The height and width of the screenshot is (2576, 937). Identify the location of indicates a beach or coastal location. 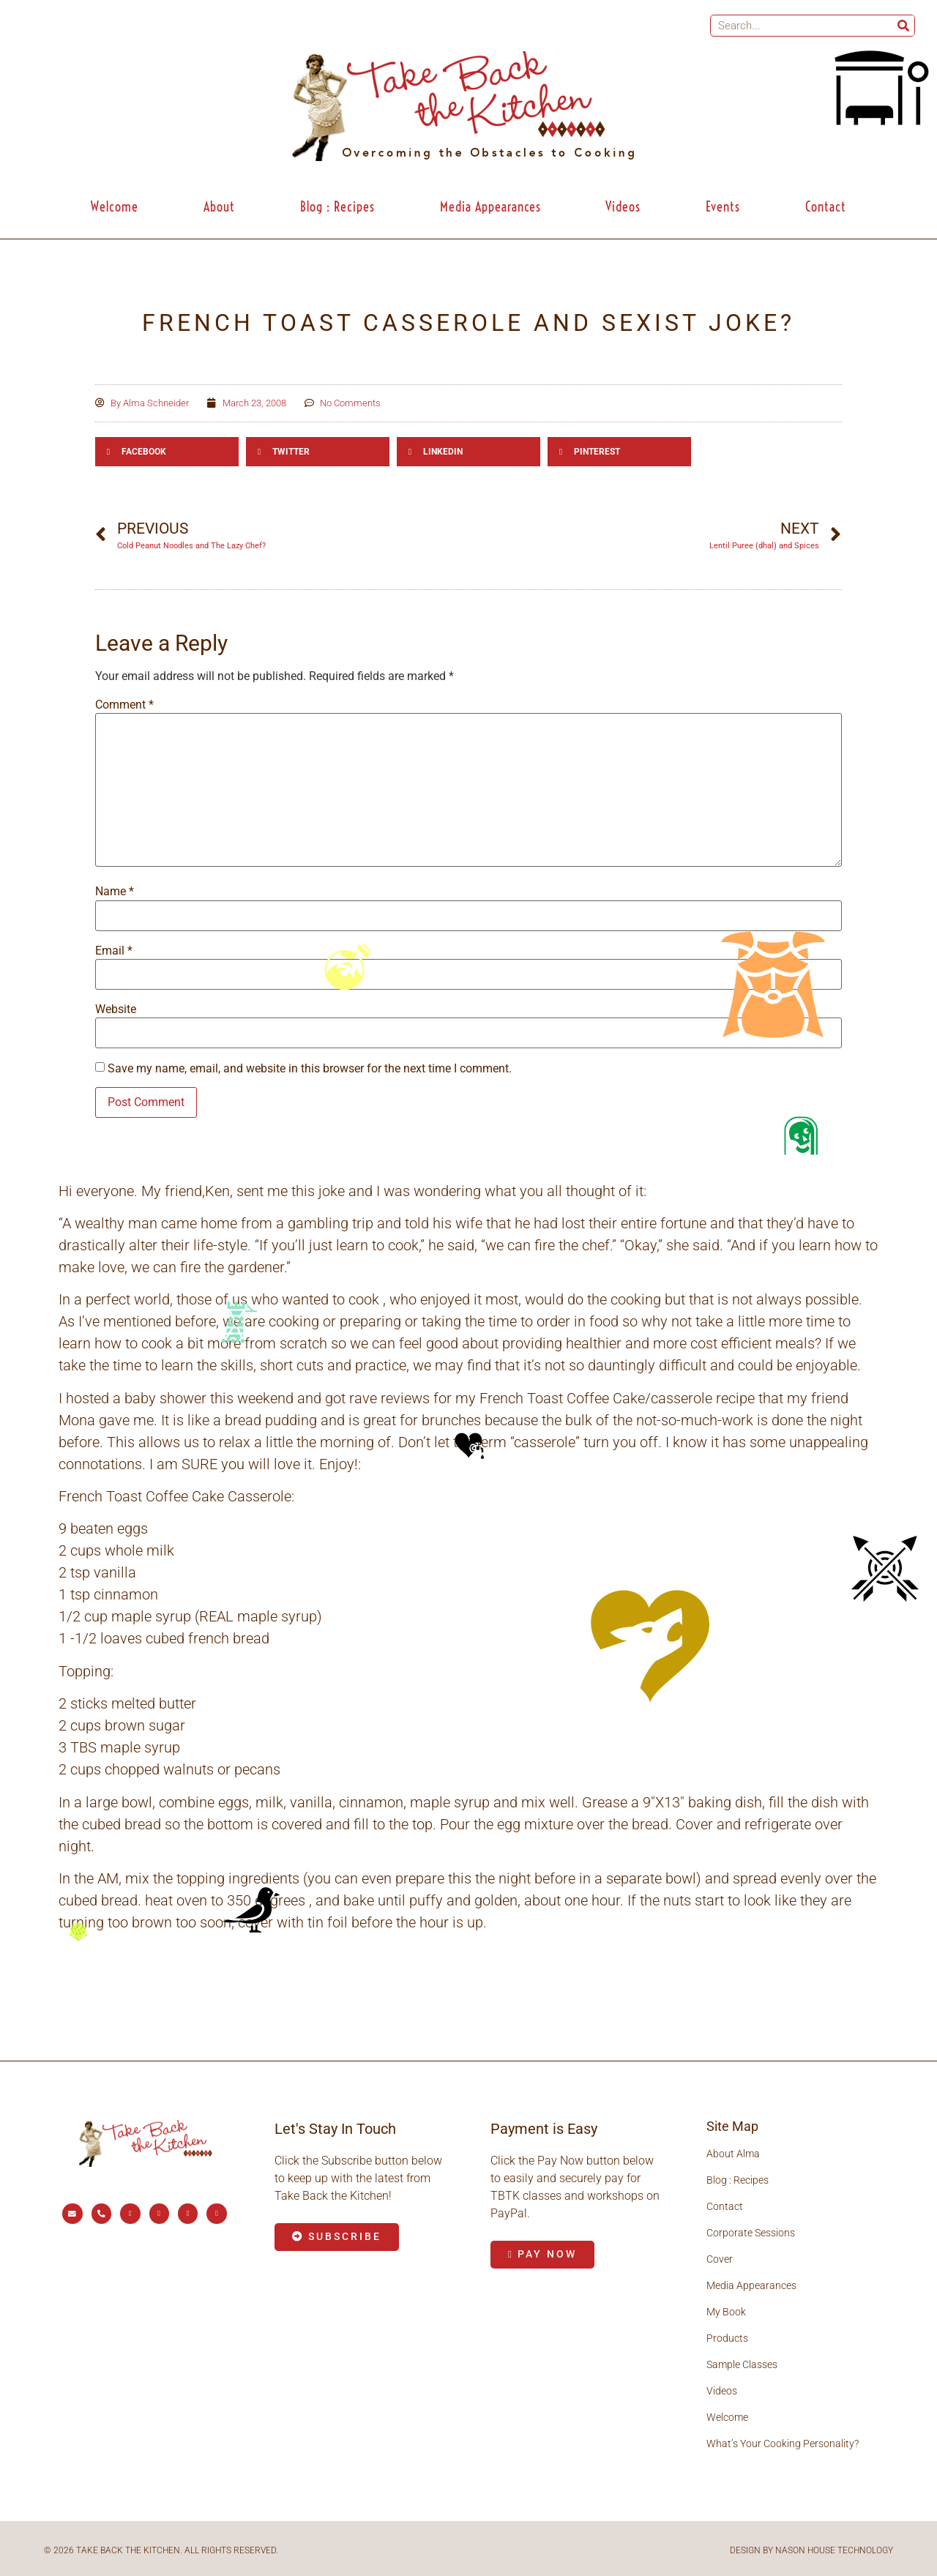
(251, 1910).